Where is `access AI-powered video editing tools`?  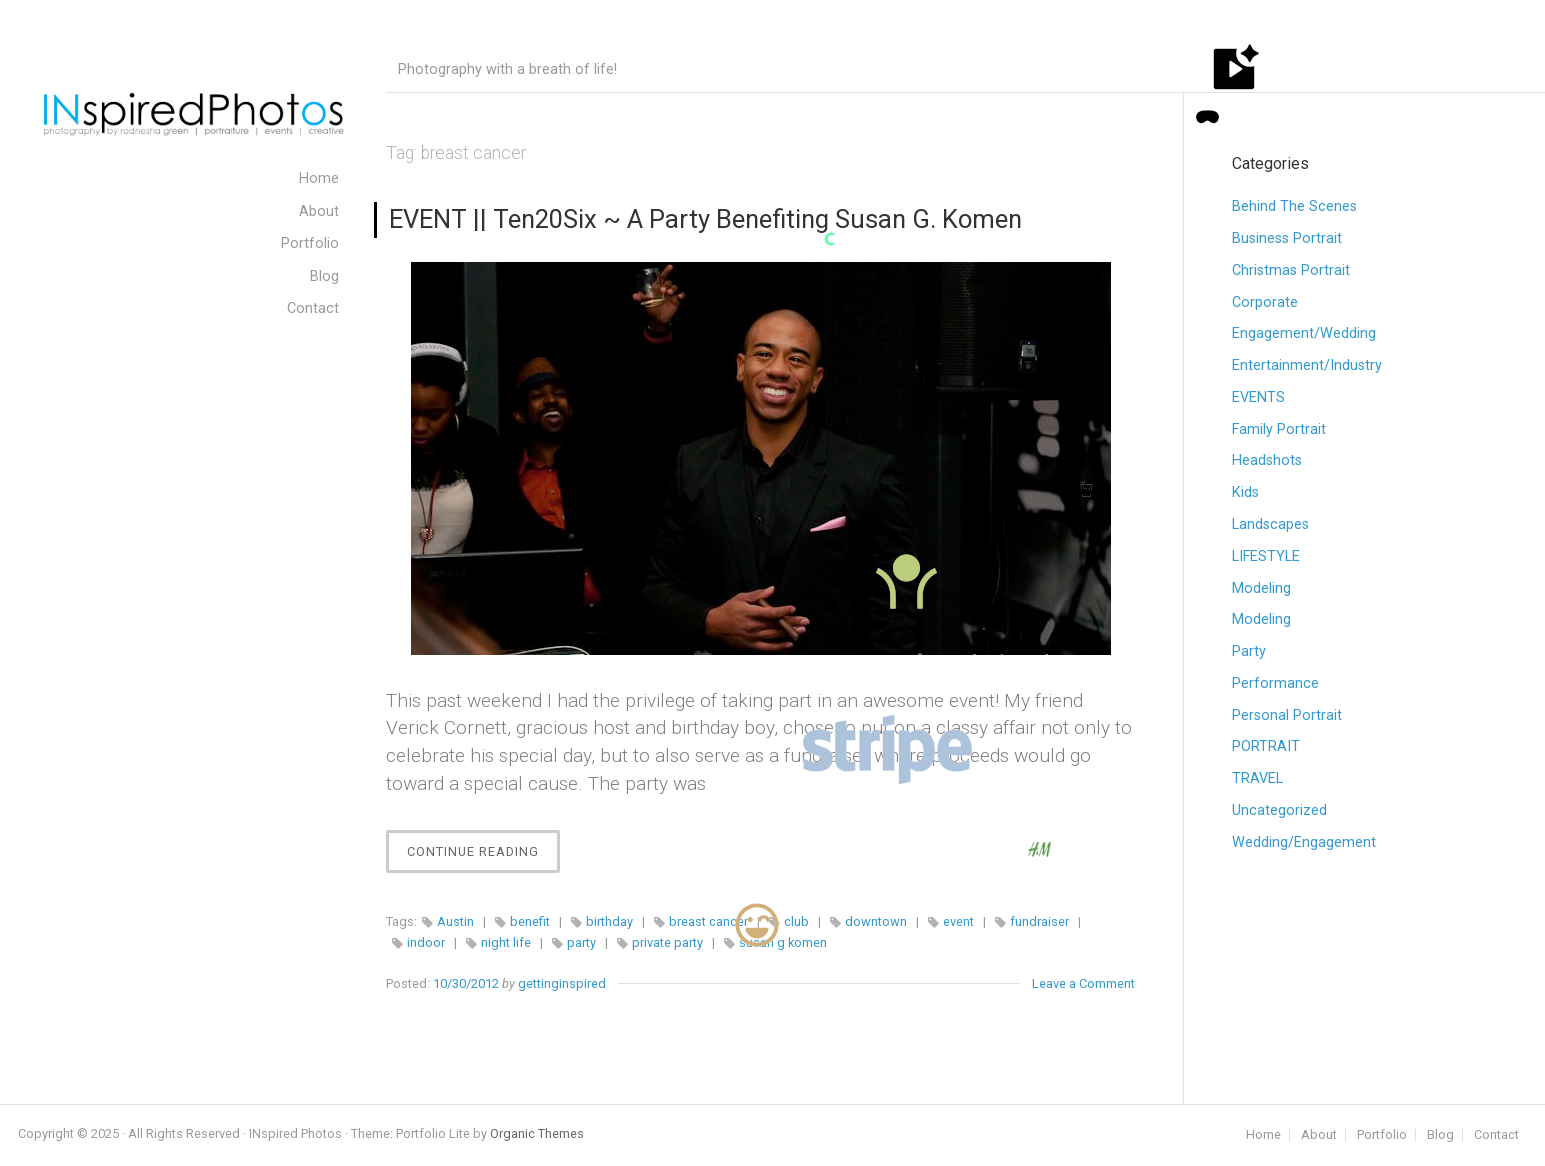
access AI-powered video editing tools is located at coordinates (1234, 69).